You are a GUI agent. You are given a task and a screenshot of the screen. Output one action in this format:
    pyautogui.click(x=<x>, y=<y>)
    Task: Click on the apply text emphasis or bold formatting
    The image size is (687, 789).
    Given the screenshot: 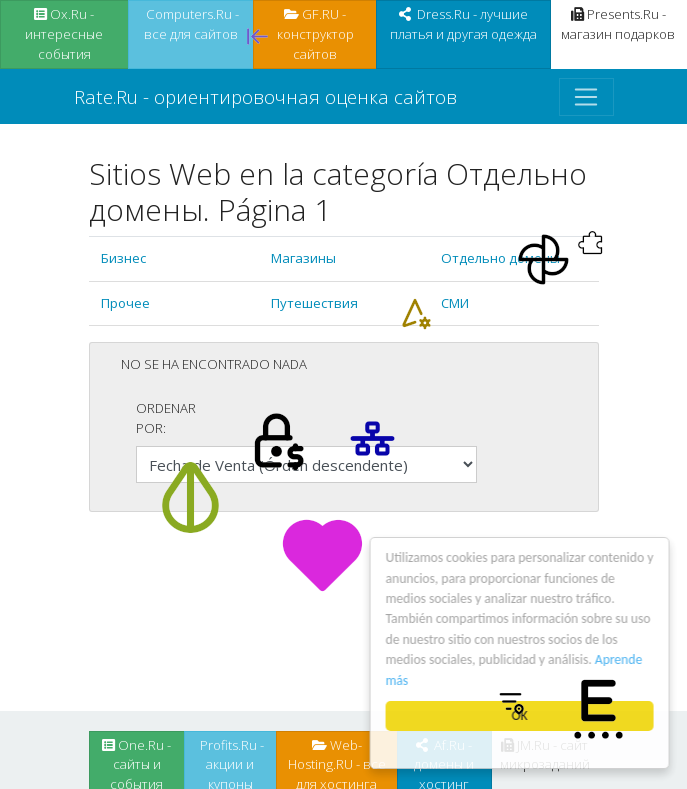 What is the action you would take?
    pyautogui.click(x=598, y=707)
    